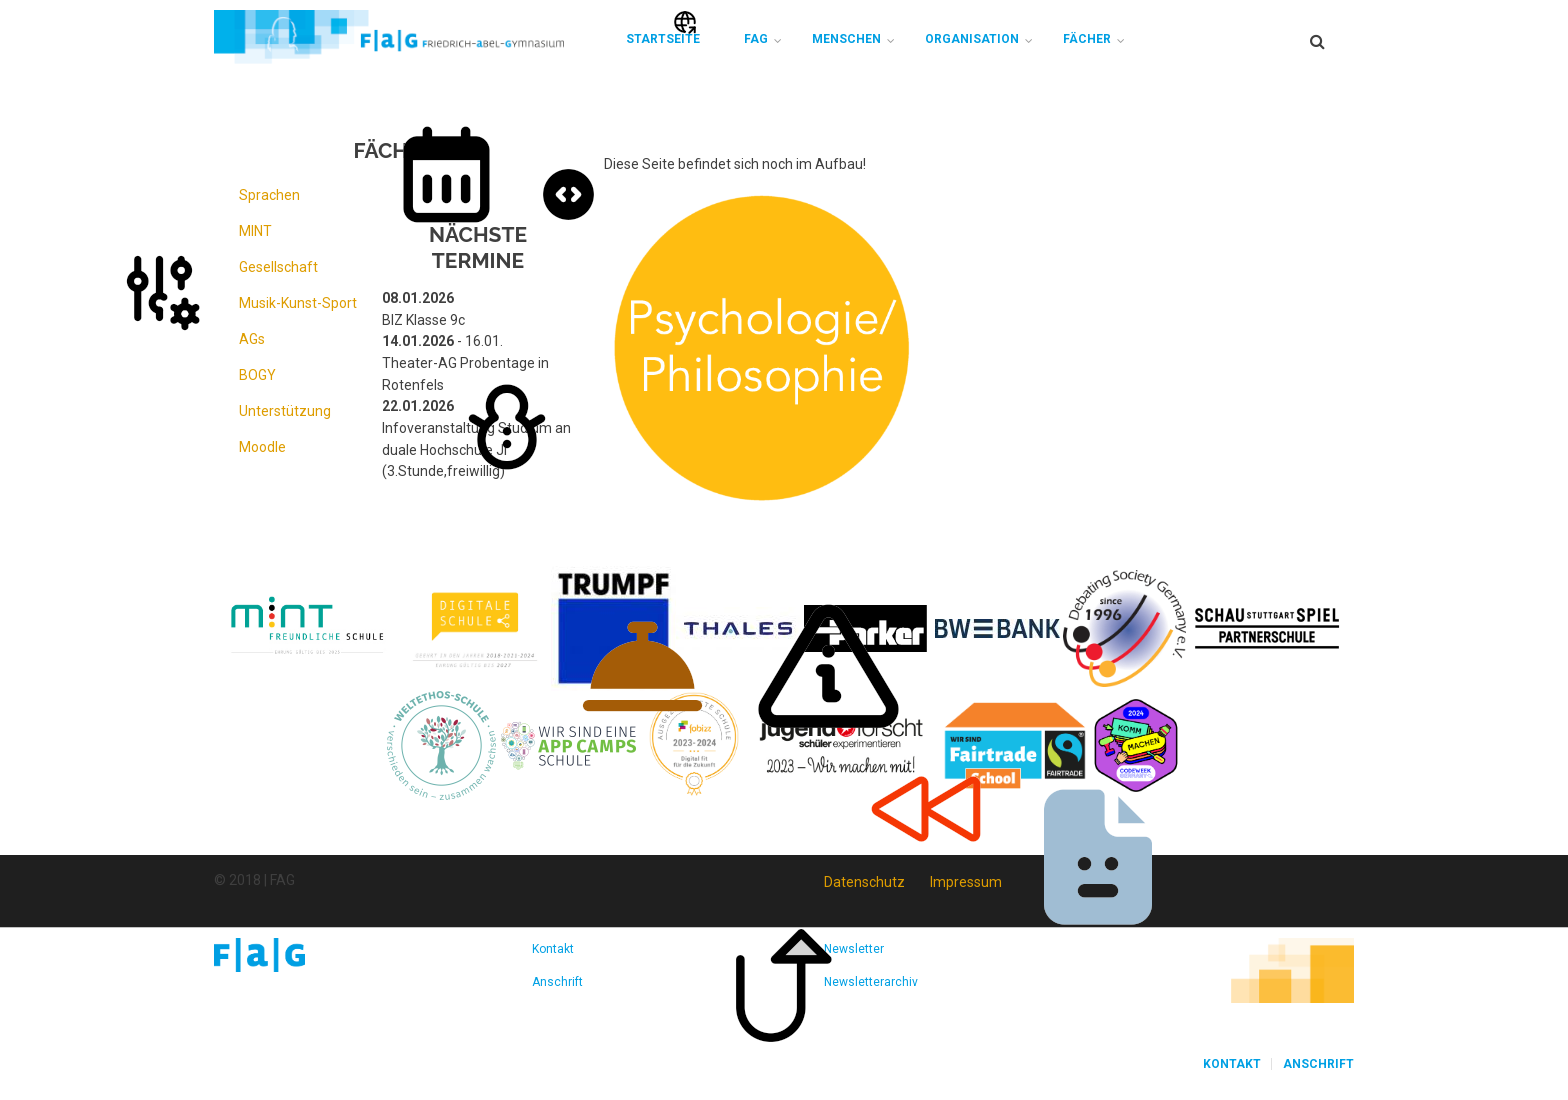  Describe the element at coordinates (1098, 857) in the screenshot. I see `file with neutral or pending status` at that location.